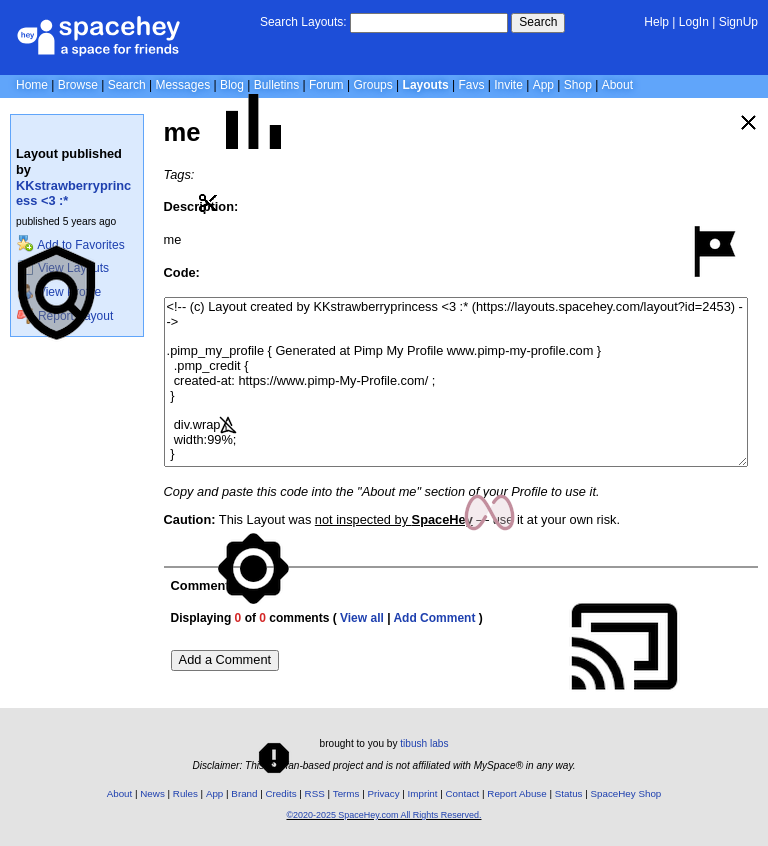  Describe the element at coordinates (253, 568) in the screenshot. I see `increase screen brightness` at that location.